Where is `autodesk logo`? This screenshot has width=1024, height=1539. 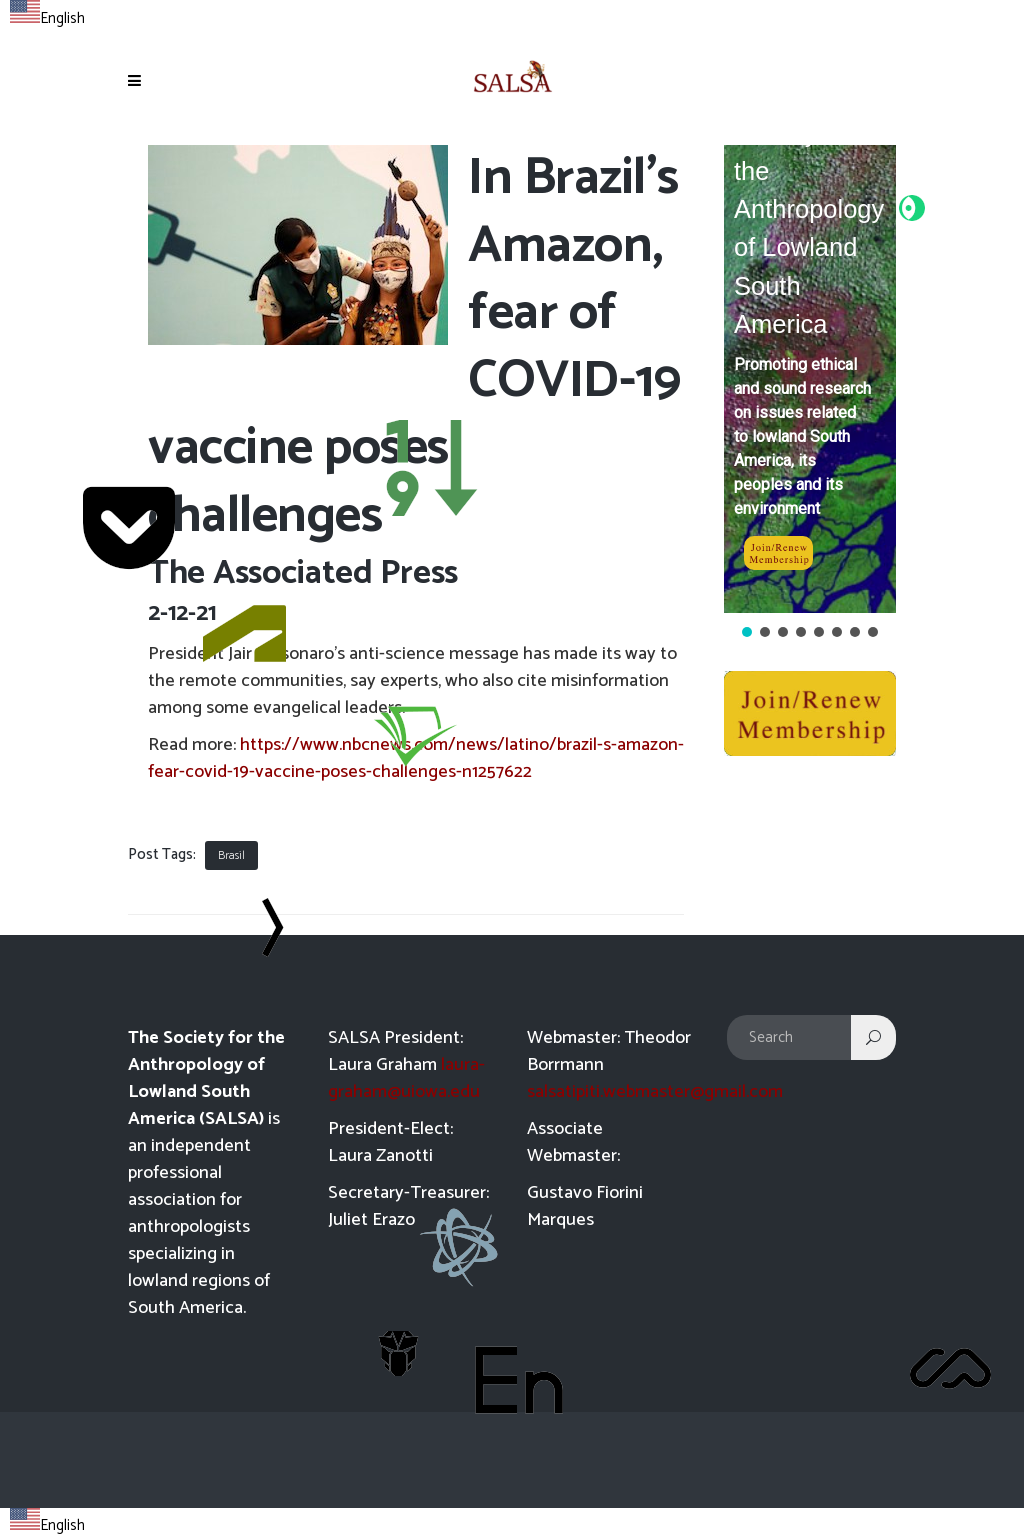
autodesk logo is located at coordinates (244, 633).